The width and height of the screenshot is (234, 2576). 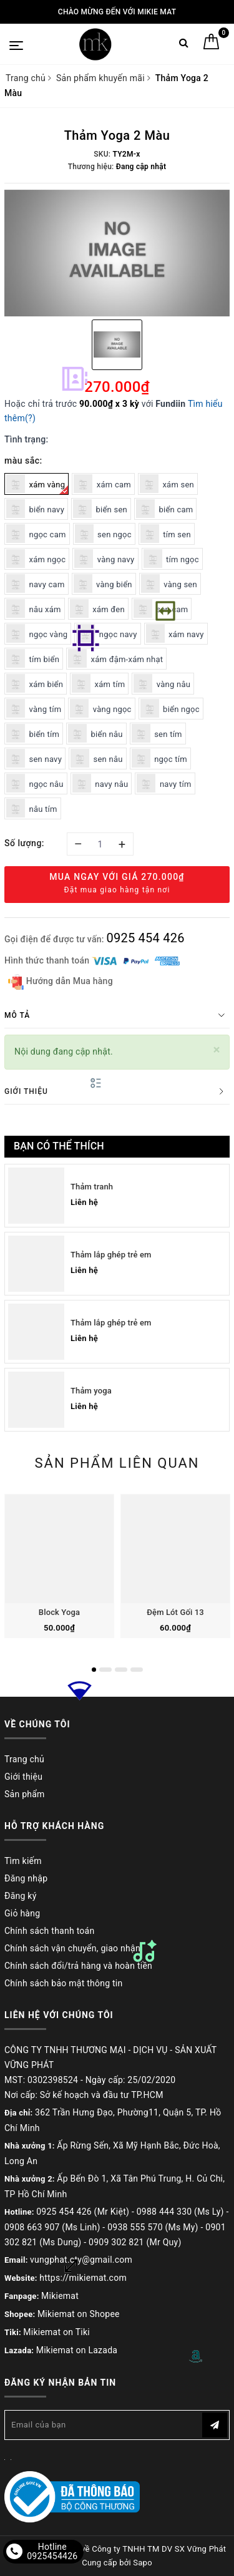 What do you see at coordinates (79, 1690) in the screenshot?
I see `indicates weak wifi signal strength` at bounding box center [79, 1690].